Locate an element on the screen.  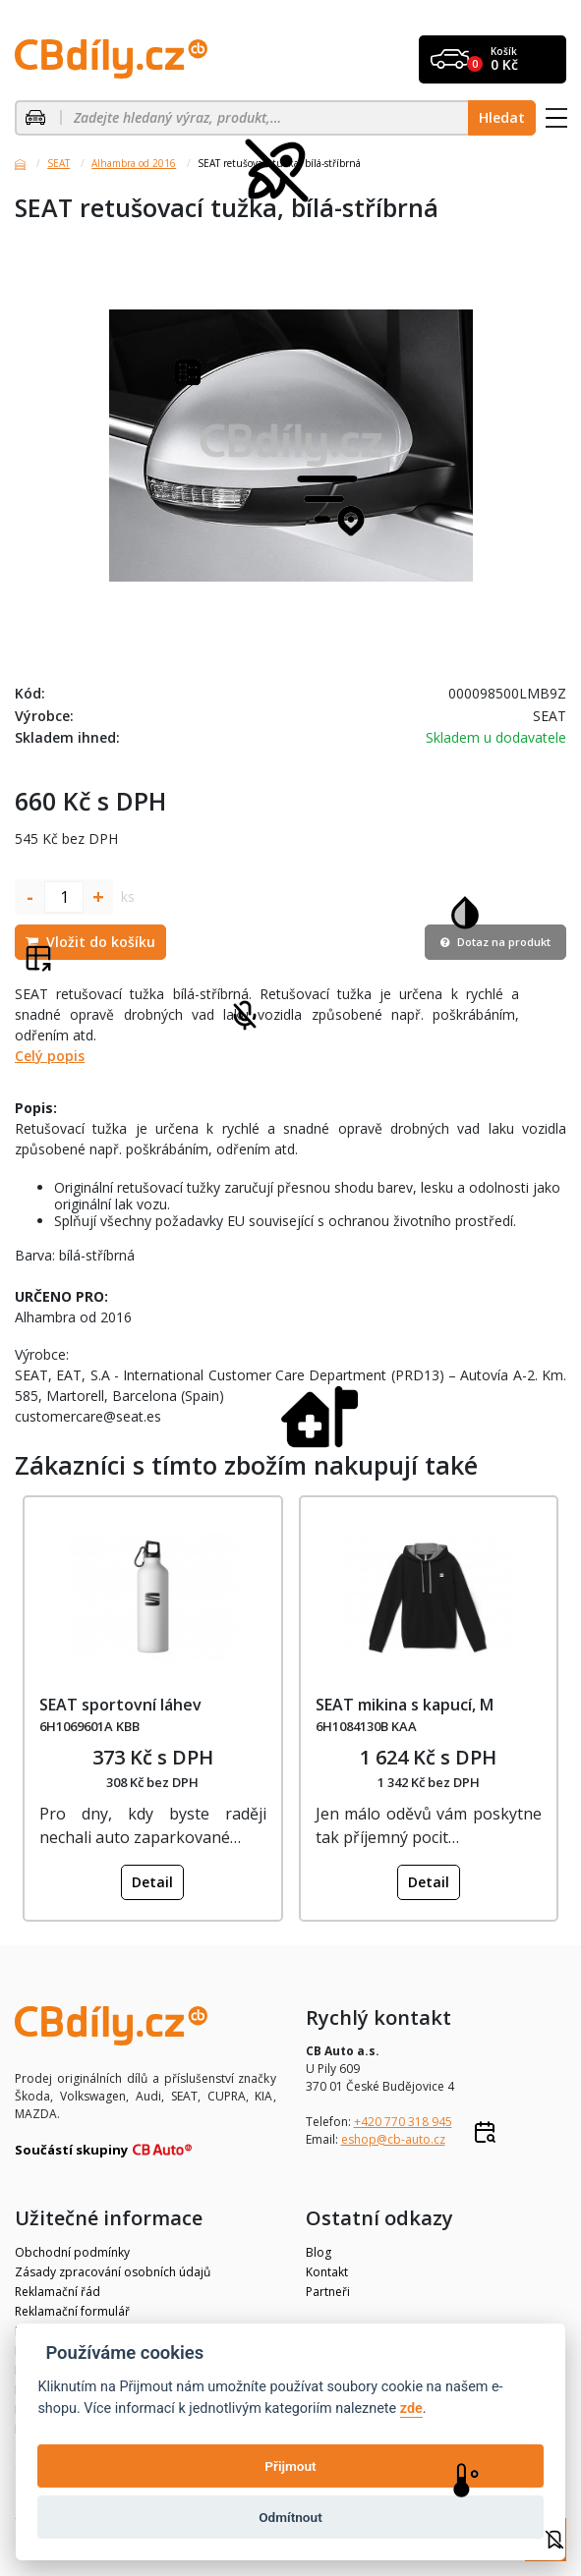
toggle color inversion or dark mode is located at coordinates (465, 913).